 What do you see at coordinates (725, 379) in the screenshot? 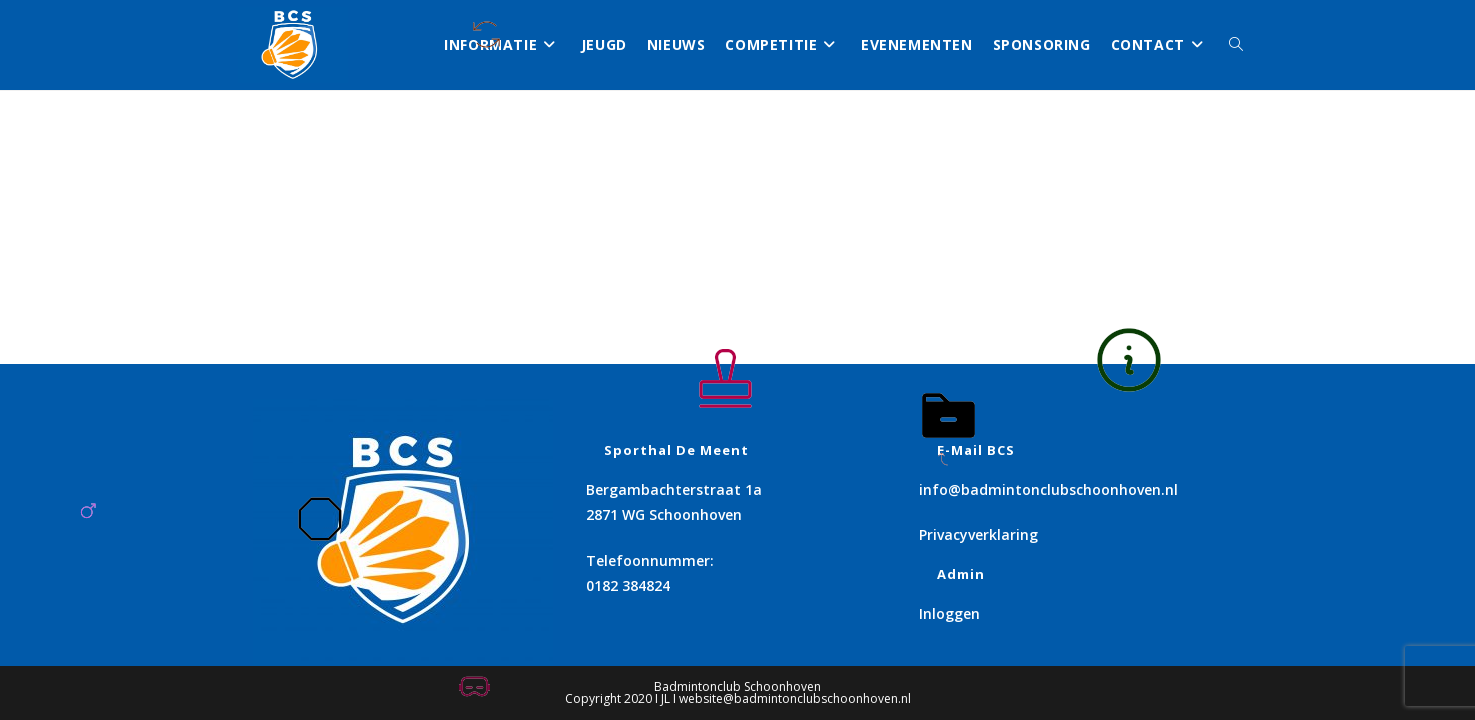
I see `apply a stamp or seal to a document` at bounding box center [725, 379].